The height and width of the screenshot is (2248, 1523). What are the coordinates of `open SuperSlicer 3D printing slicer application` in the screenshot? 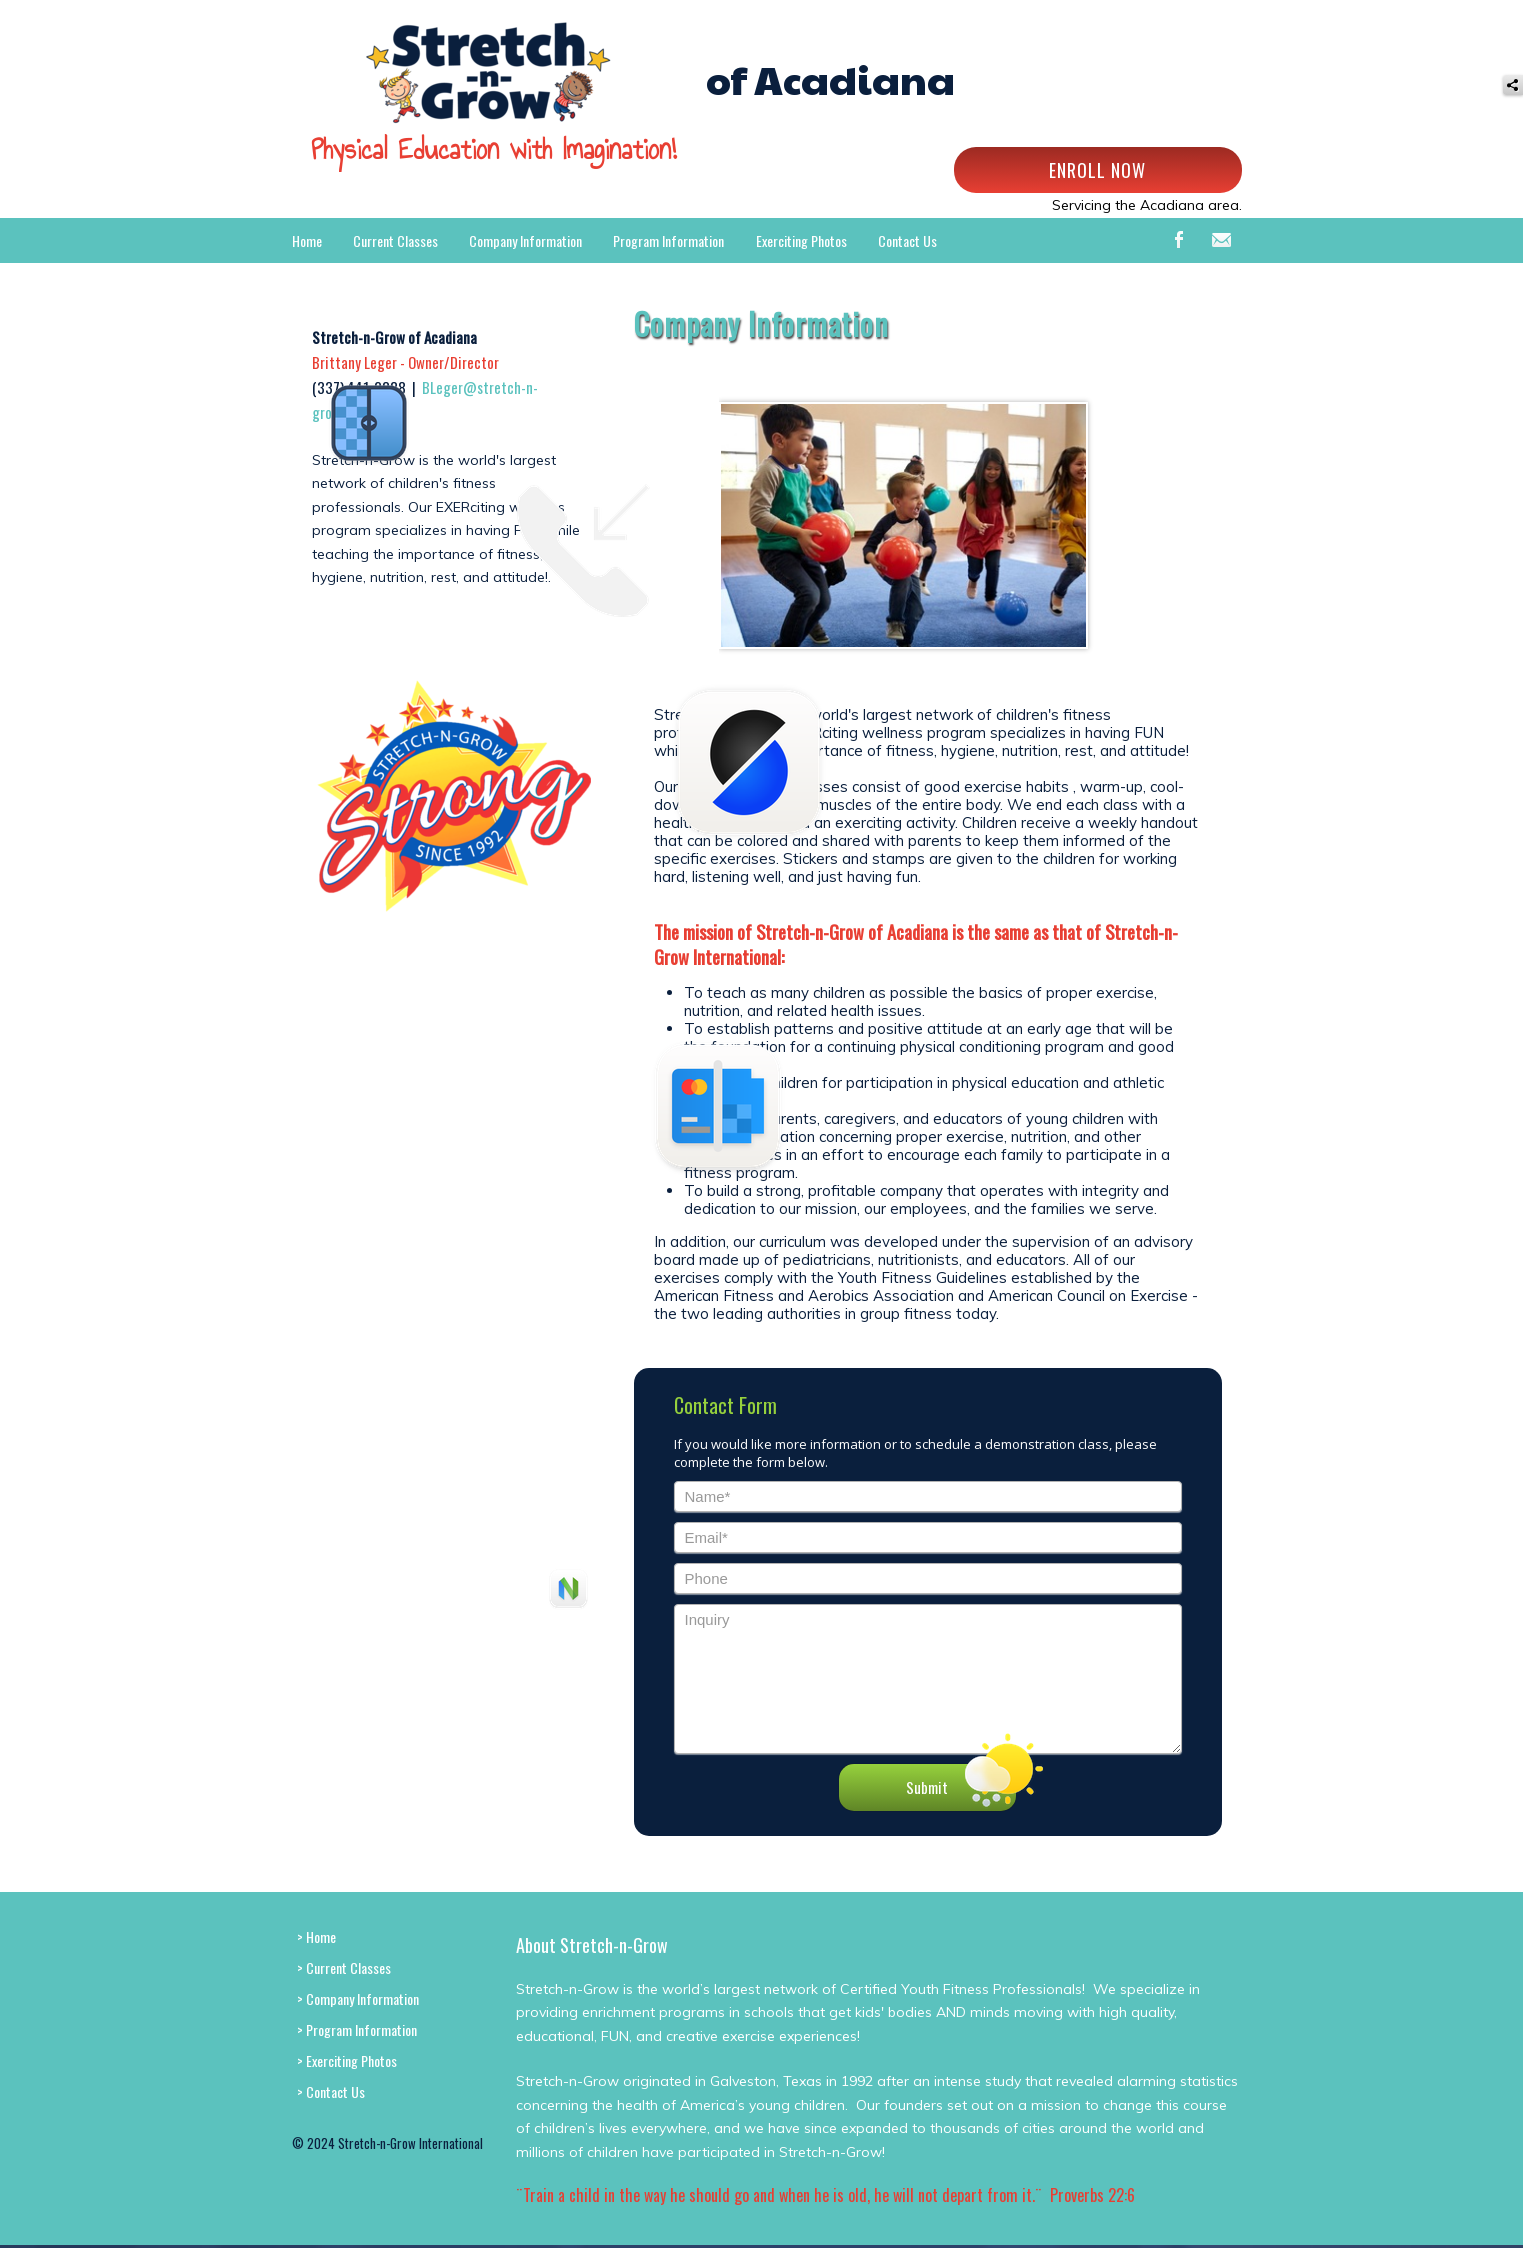 It's located at (749, 762).